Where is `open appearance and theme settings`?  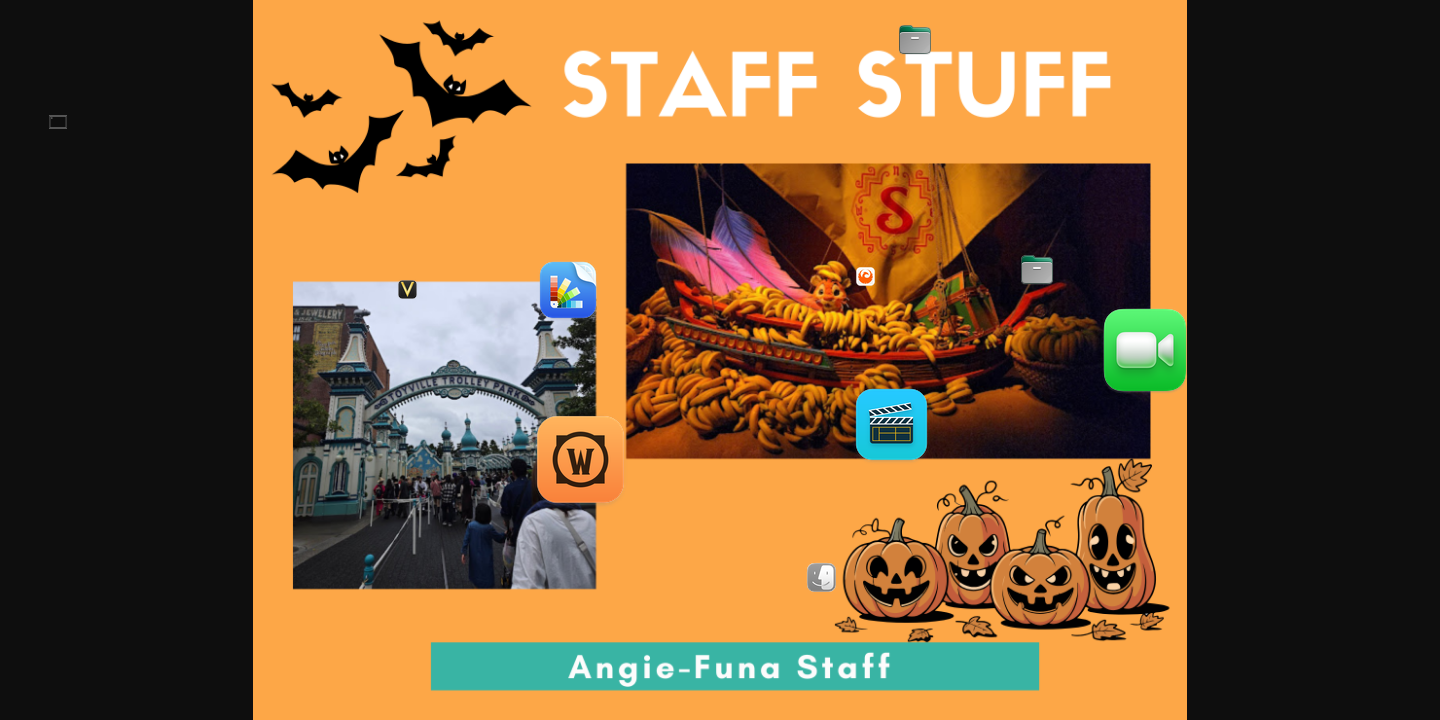
open appearance and theme settings is located at coordinates (568, 290).